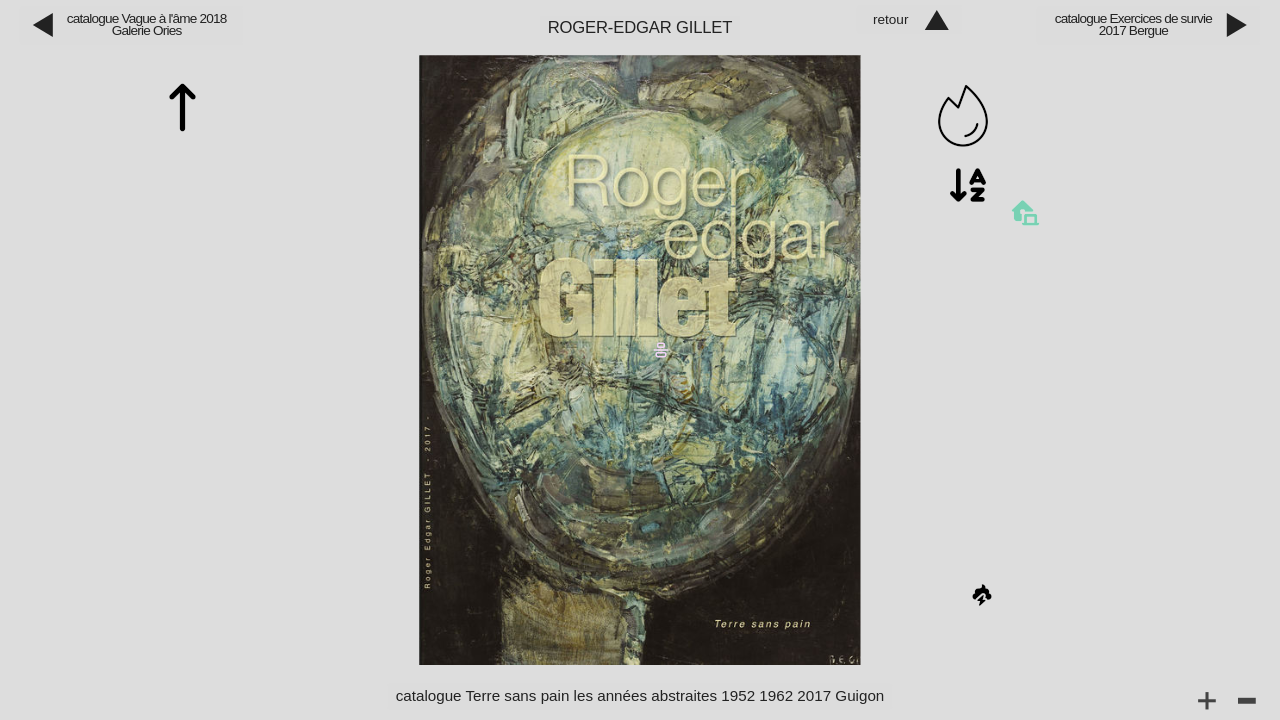 Image resolution: width=1280 pixels, height=720 pixels. I want to click on work from home or remote work mode, so click(1025, 212).